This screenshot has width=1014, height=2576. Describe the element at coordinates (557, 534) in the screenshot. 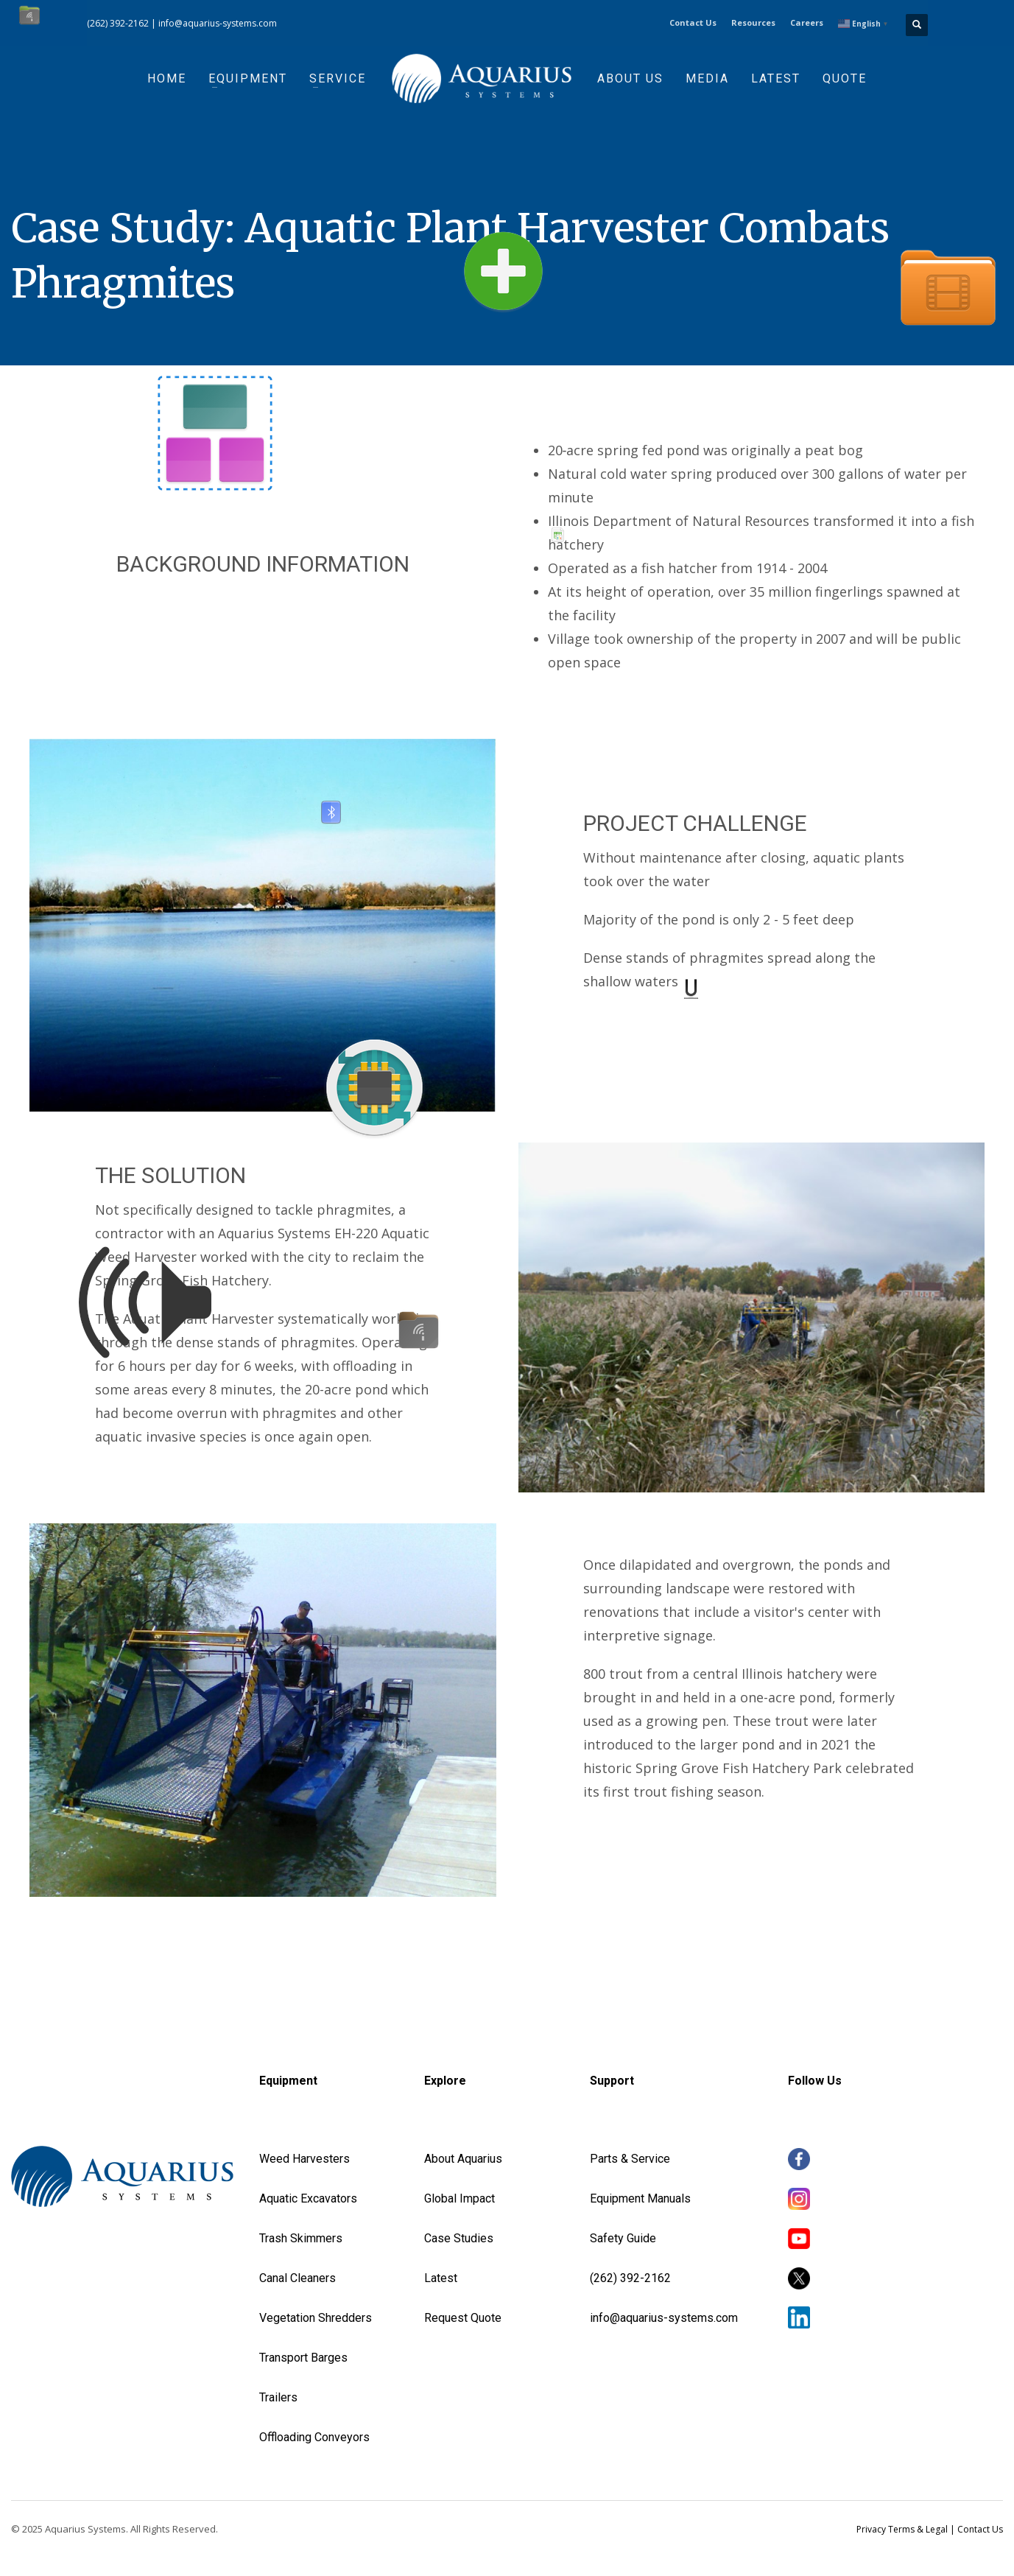

I see `open a spreadsheet file` at that location.